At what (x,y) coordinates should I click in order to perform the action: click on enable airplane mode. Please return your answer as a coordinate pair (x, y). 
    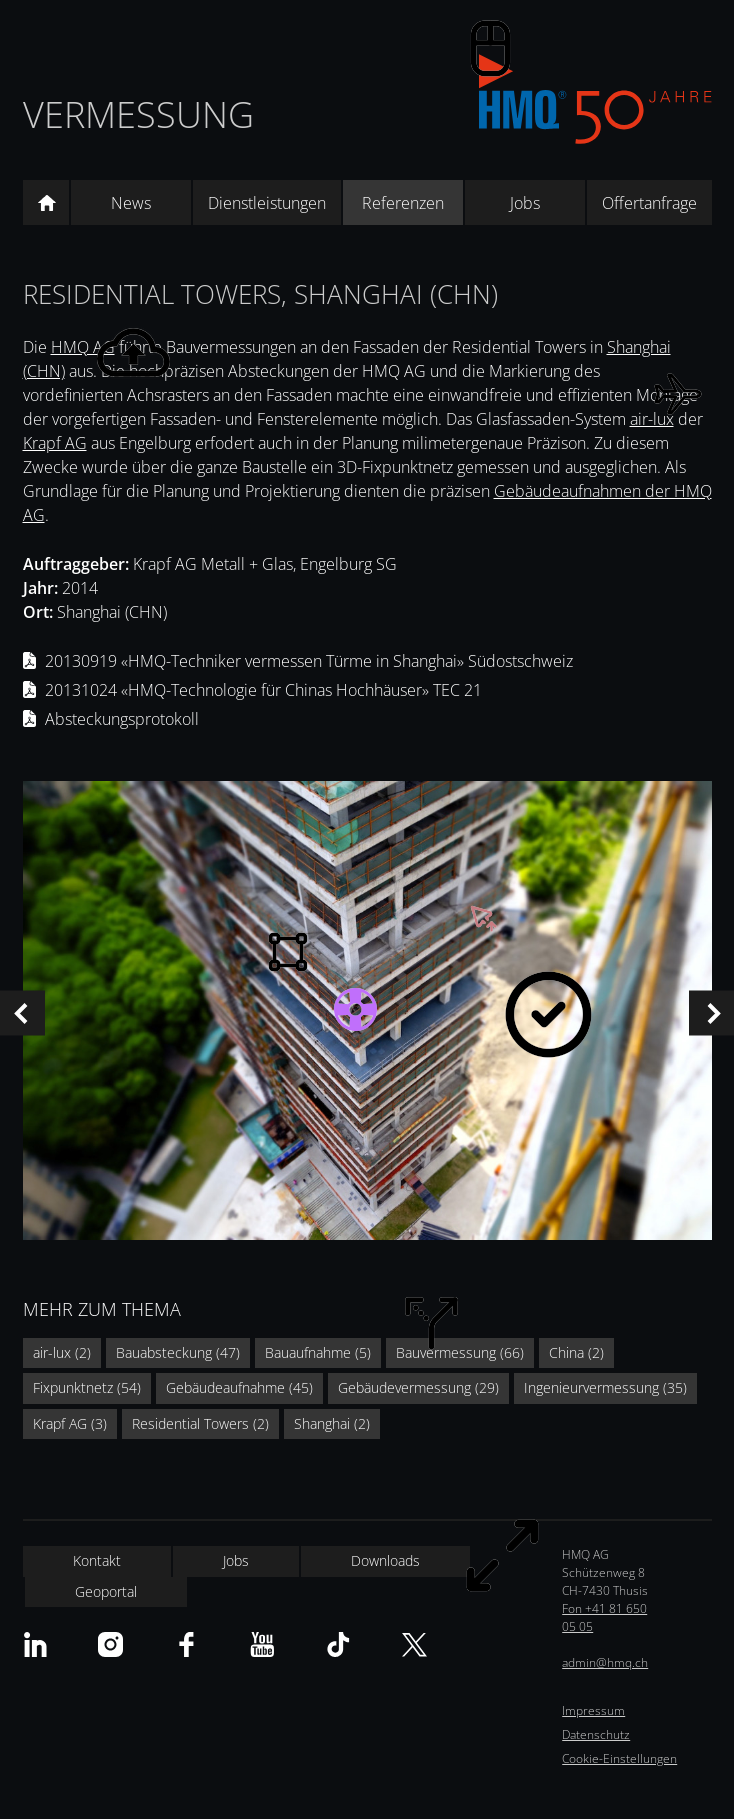
    Looking at the image, I should click on (678, 394).